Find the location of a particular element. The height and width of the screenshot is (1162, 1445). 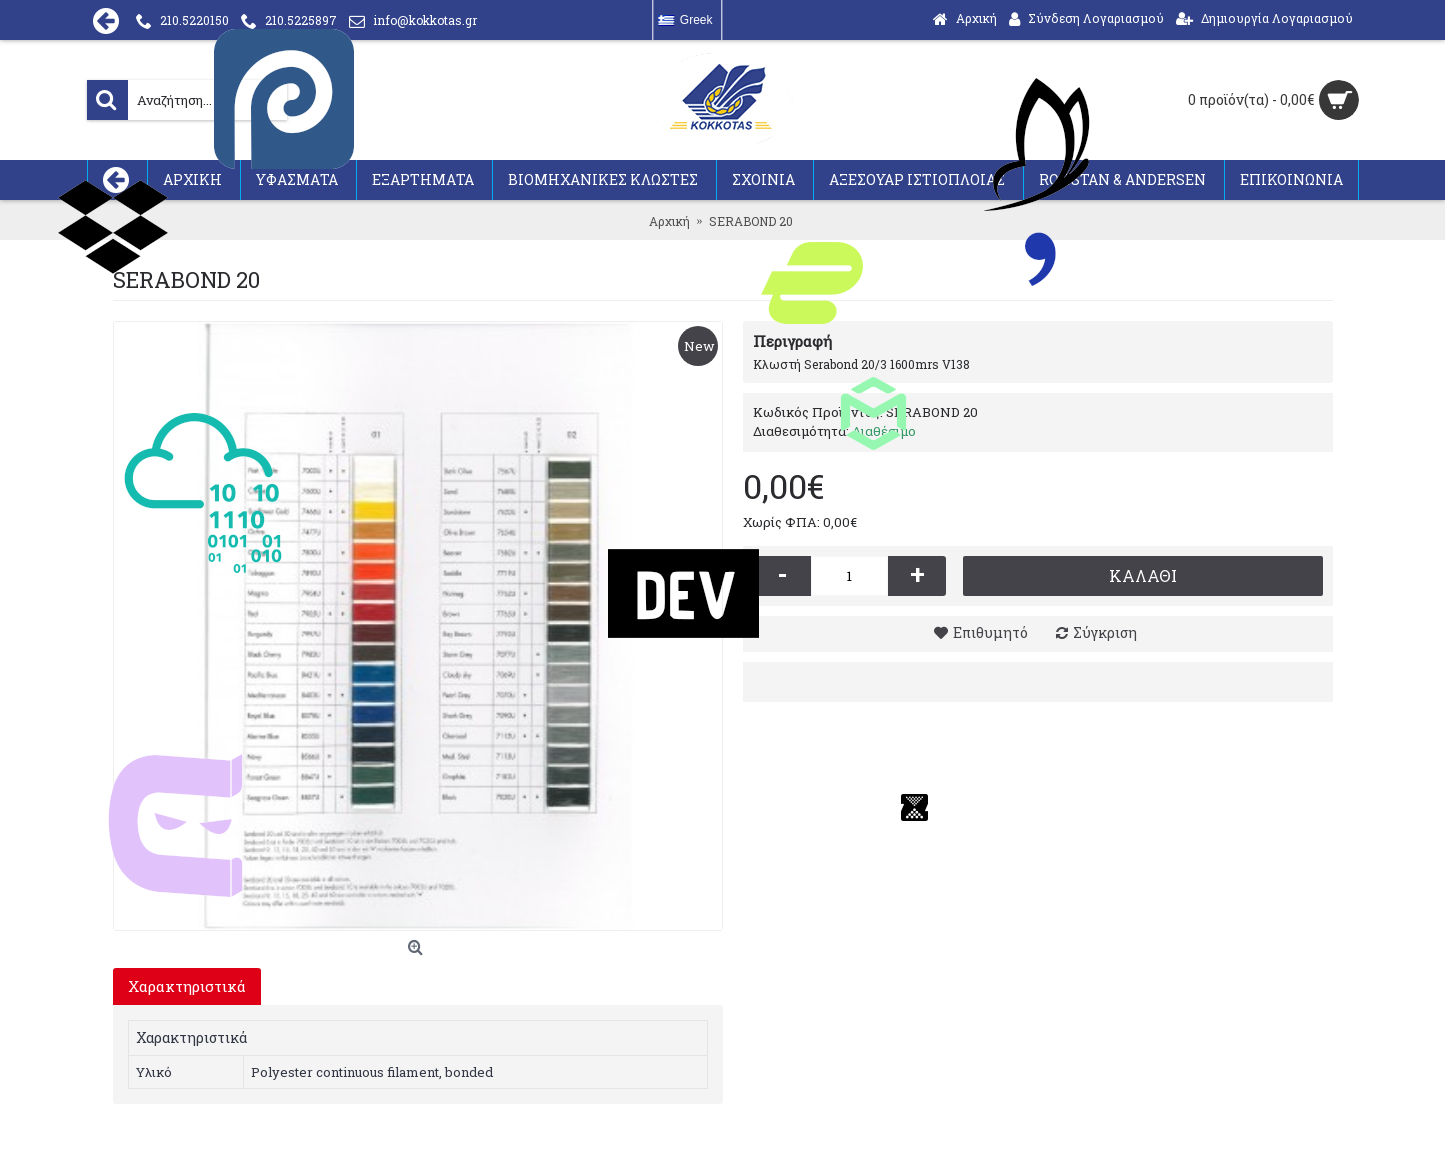

openzfs file system branding logo is located at coordinates (914, 807).